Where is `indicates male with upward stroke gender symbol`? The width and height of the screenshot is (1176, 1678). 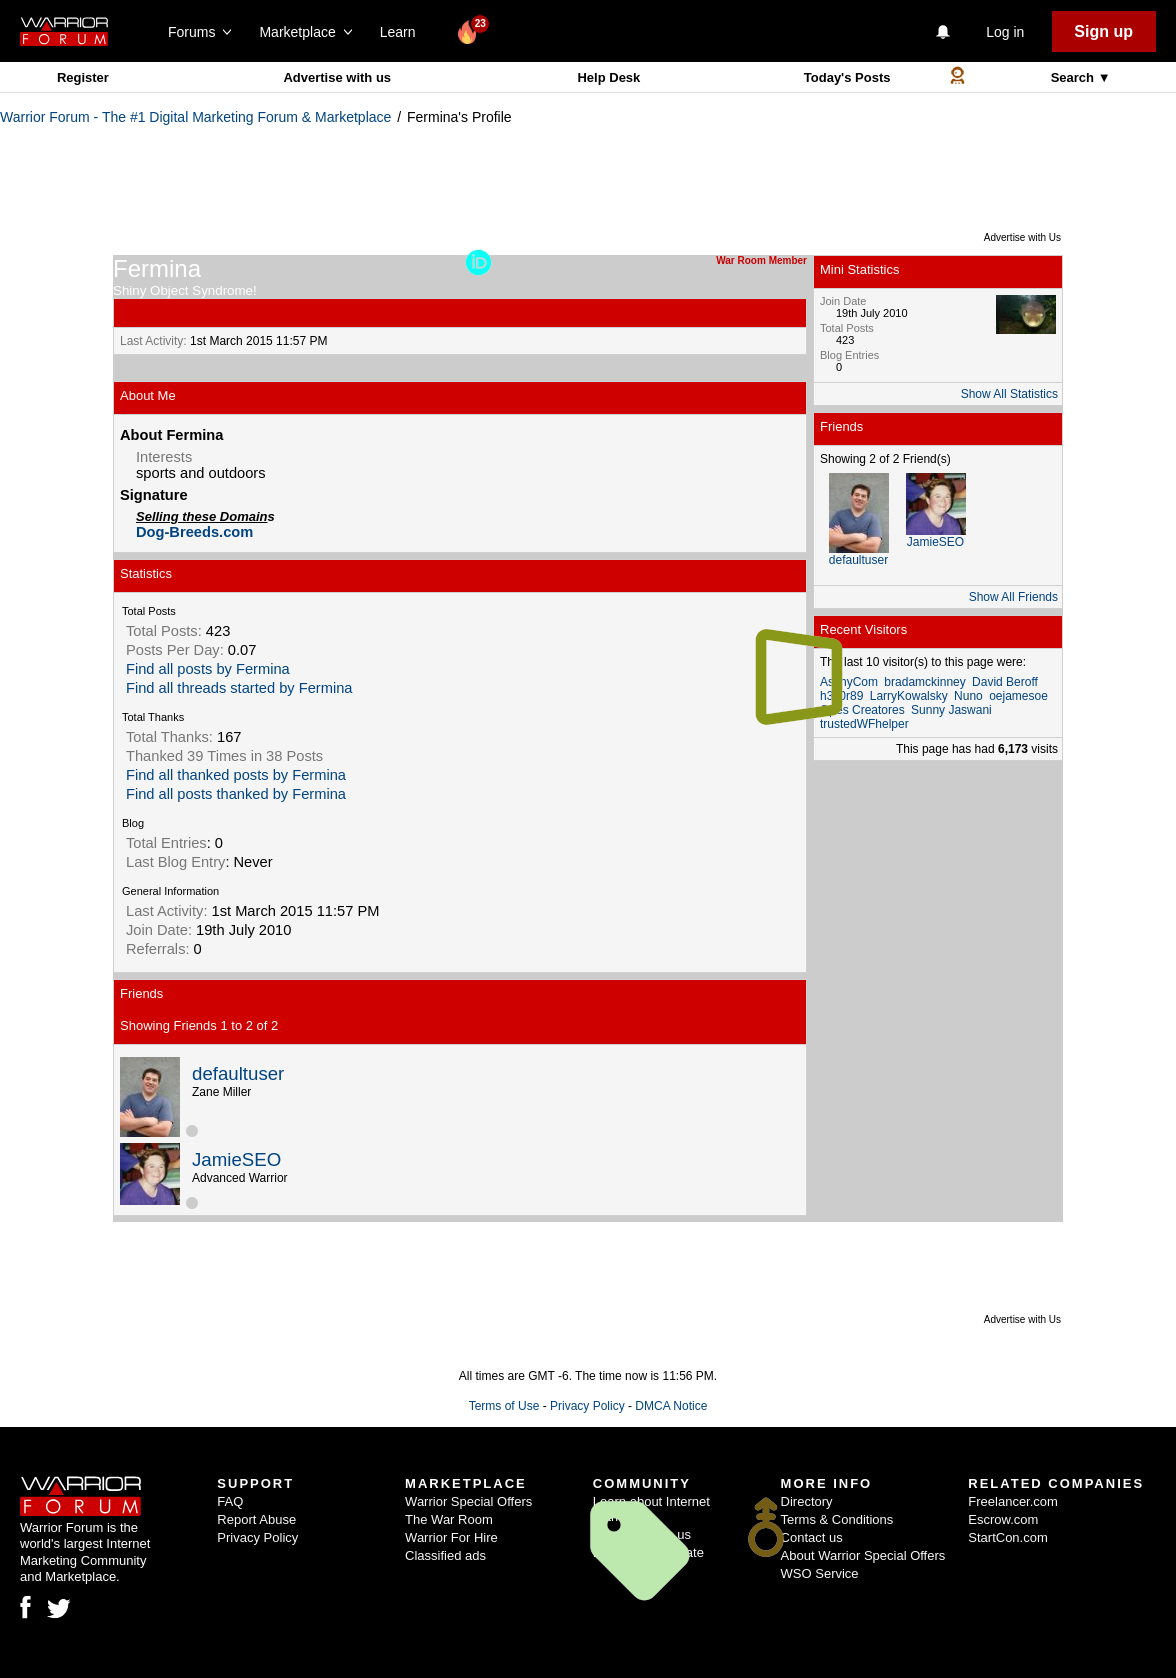
indicates male with upward stroke gender symbol is located at coordinates (766, 1528).